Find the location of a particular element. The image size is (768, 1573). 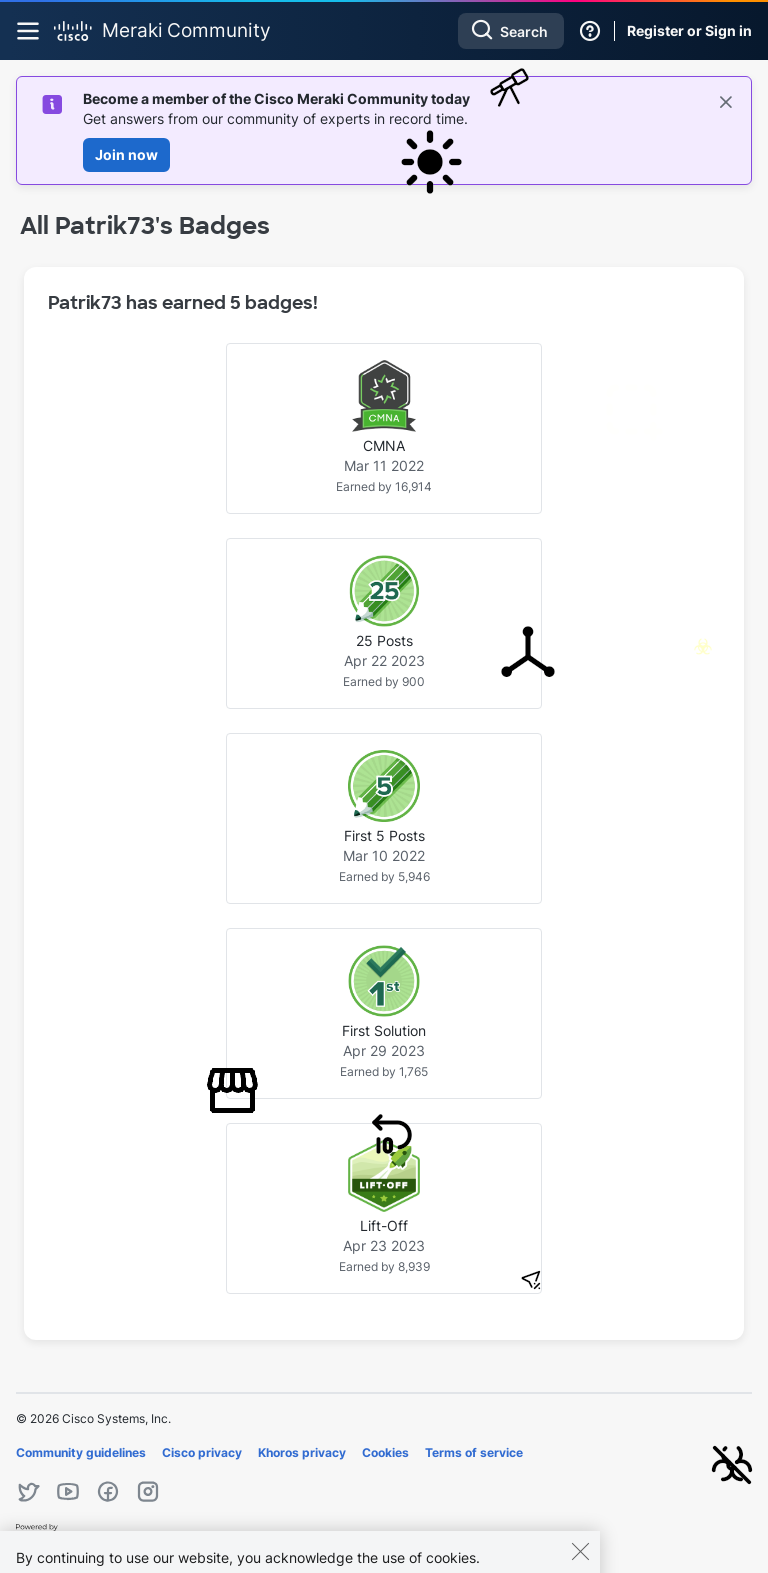

increase screen brightness is located at coordinates (430, 162).